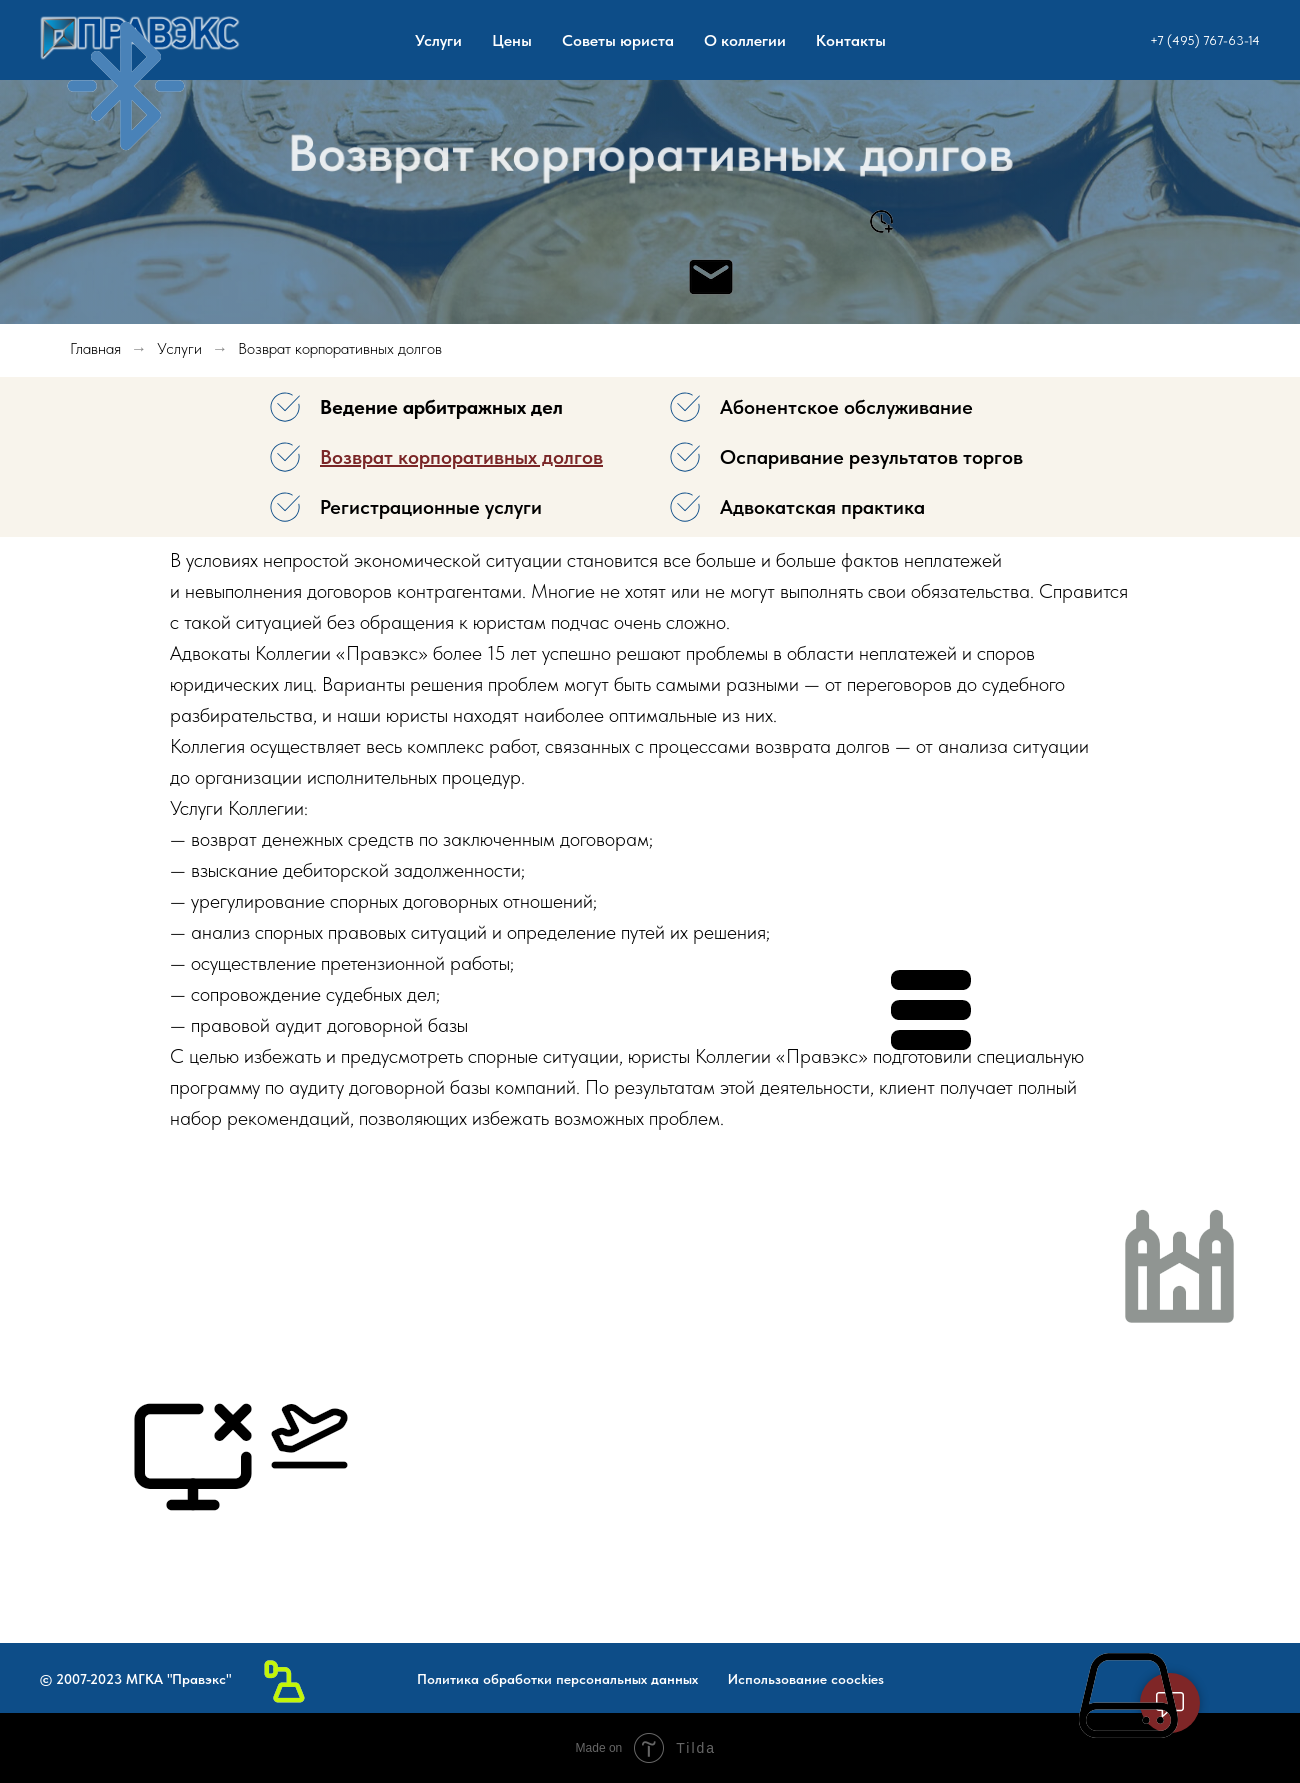  I want to click on open your email inbox, so click(711, 277).